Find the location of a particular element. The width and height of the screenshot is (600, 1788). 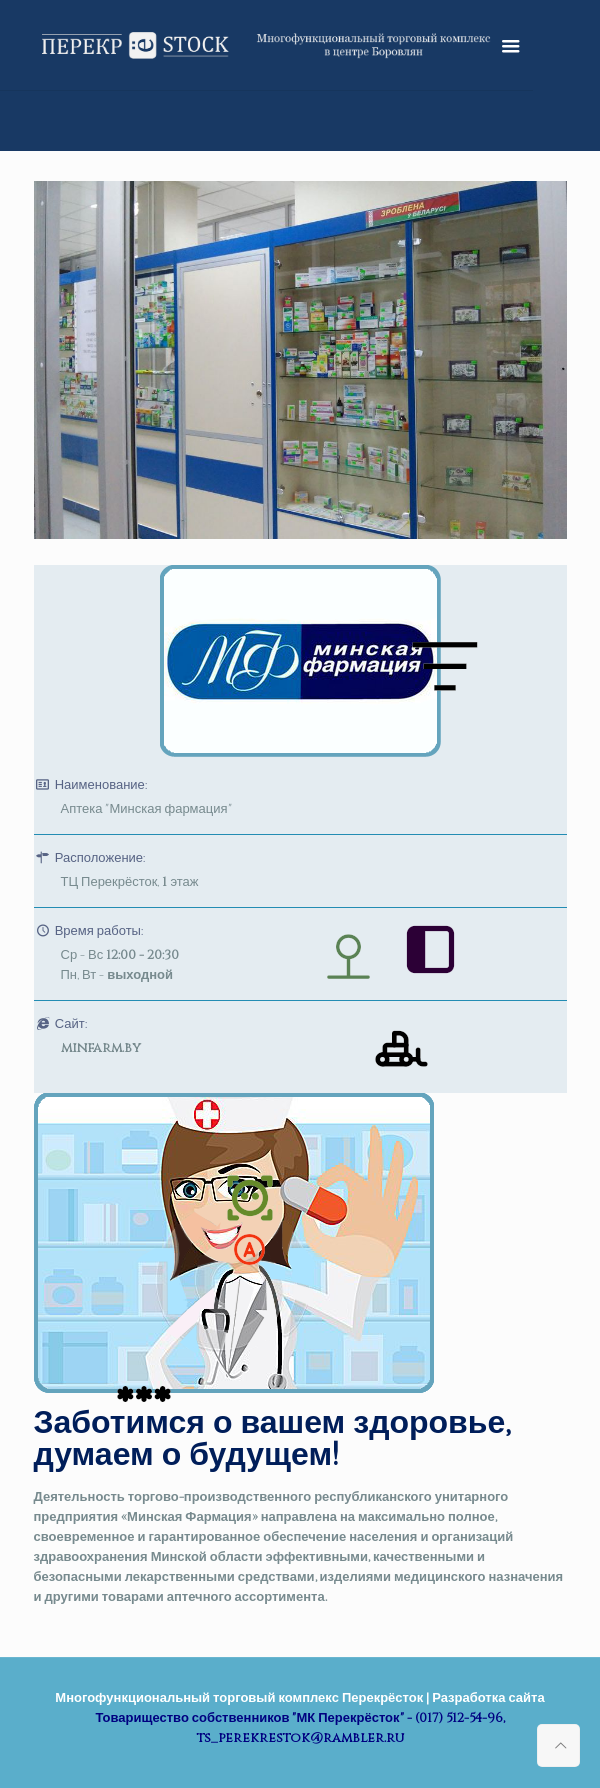

scan face to unlock or authenticate is located at coordinates (250, 1198).